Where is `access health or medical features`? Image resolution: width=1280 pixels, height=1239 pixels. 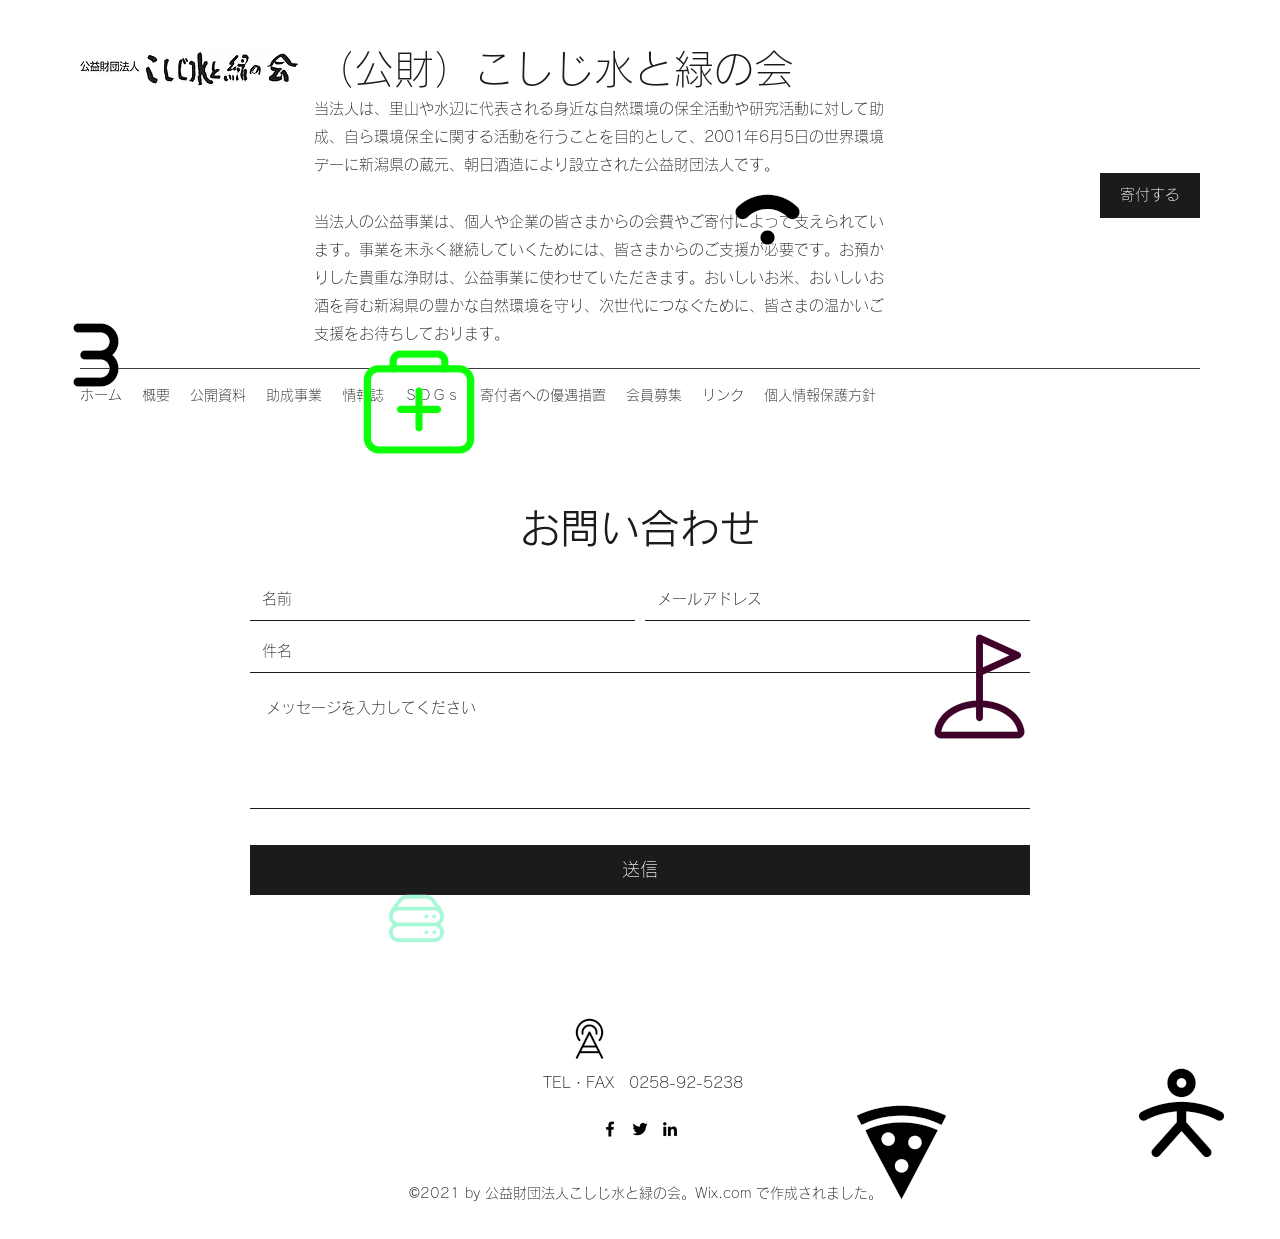 access health or medical features is located at coordinates (419, 402).